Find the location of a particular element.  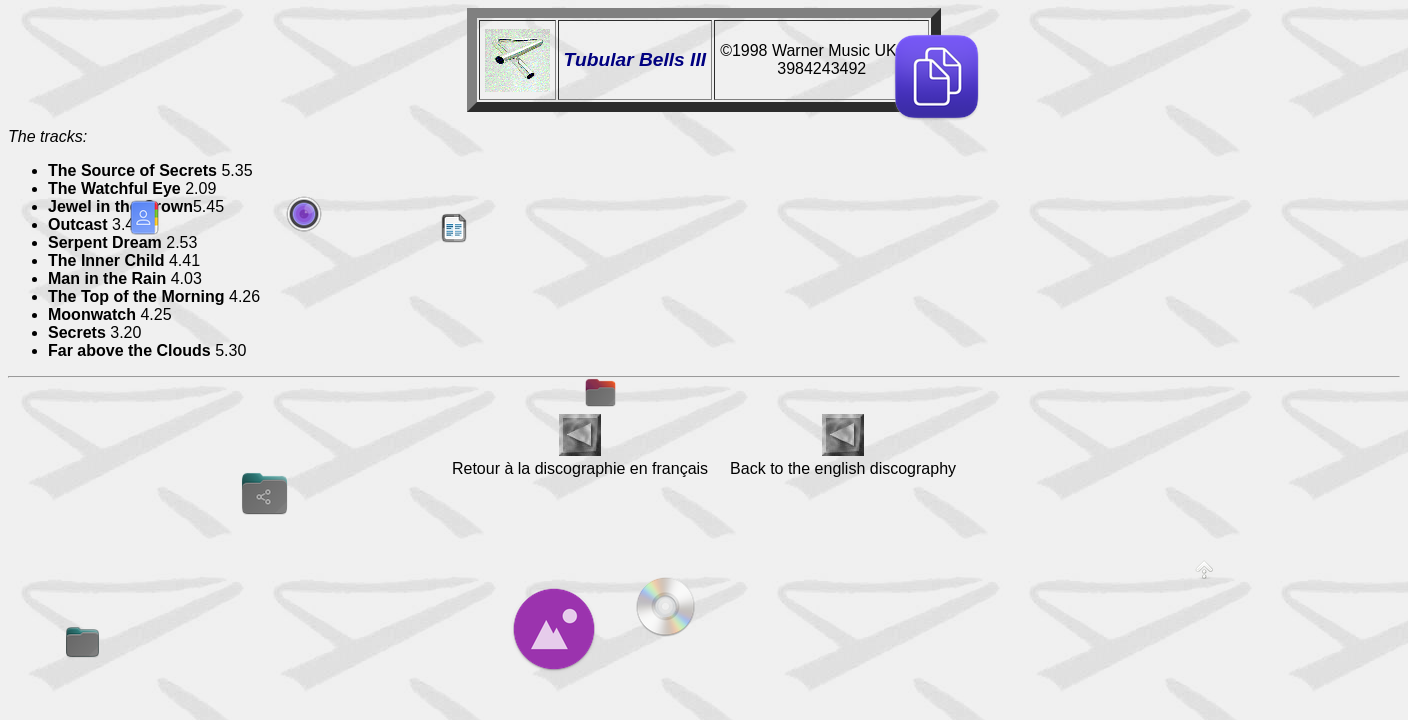

view contents of an open folder is located at coordinates (600, 392).